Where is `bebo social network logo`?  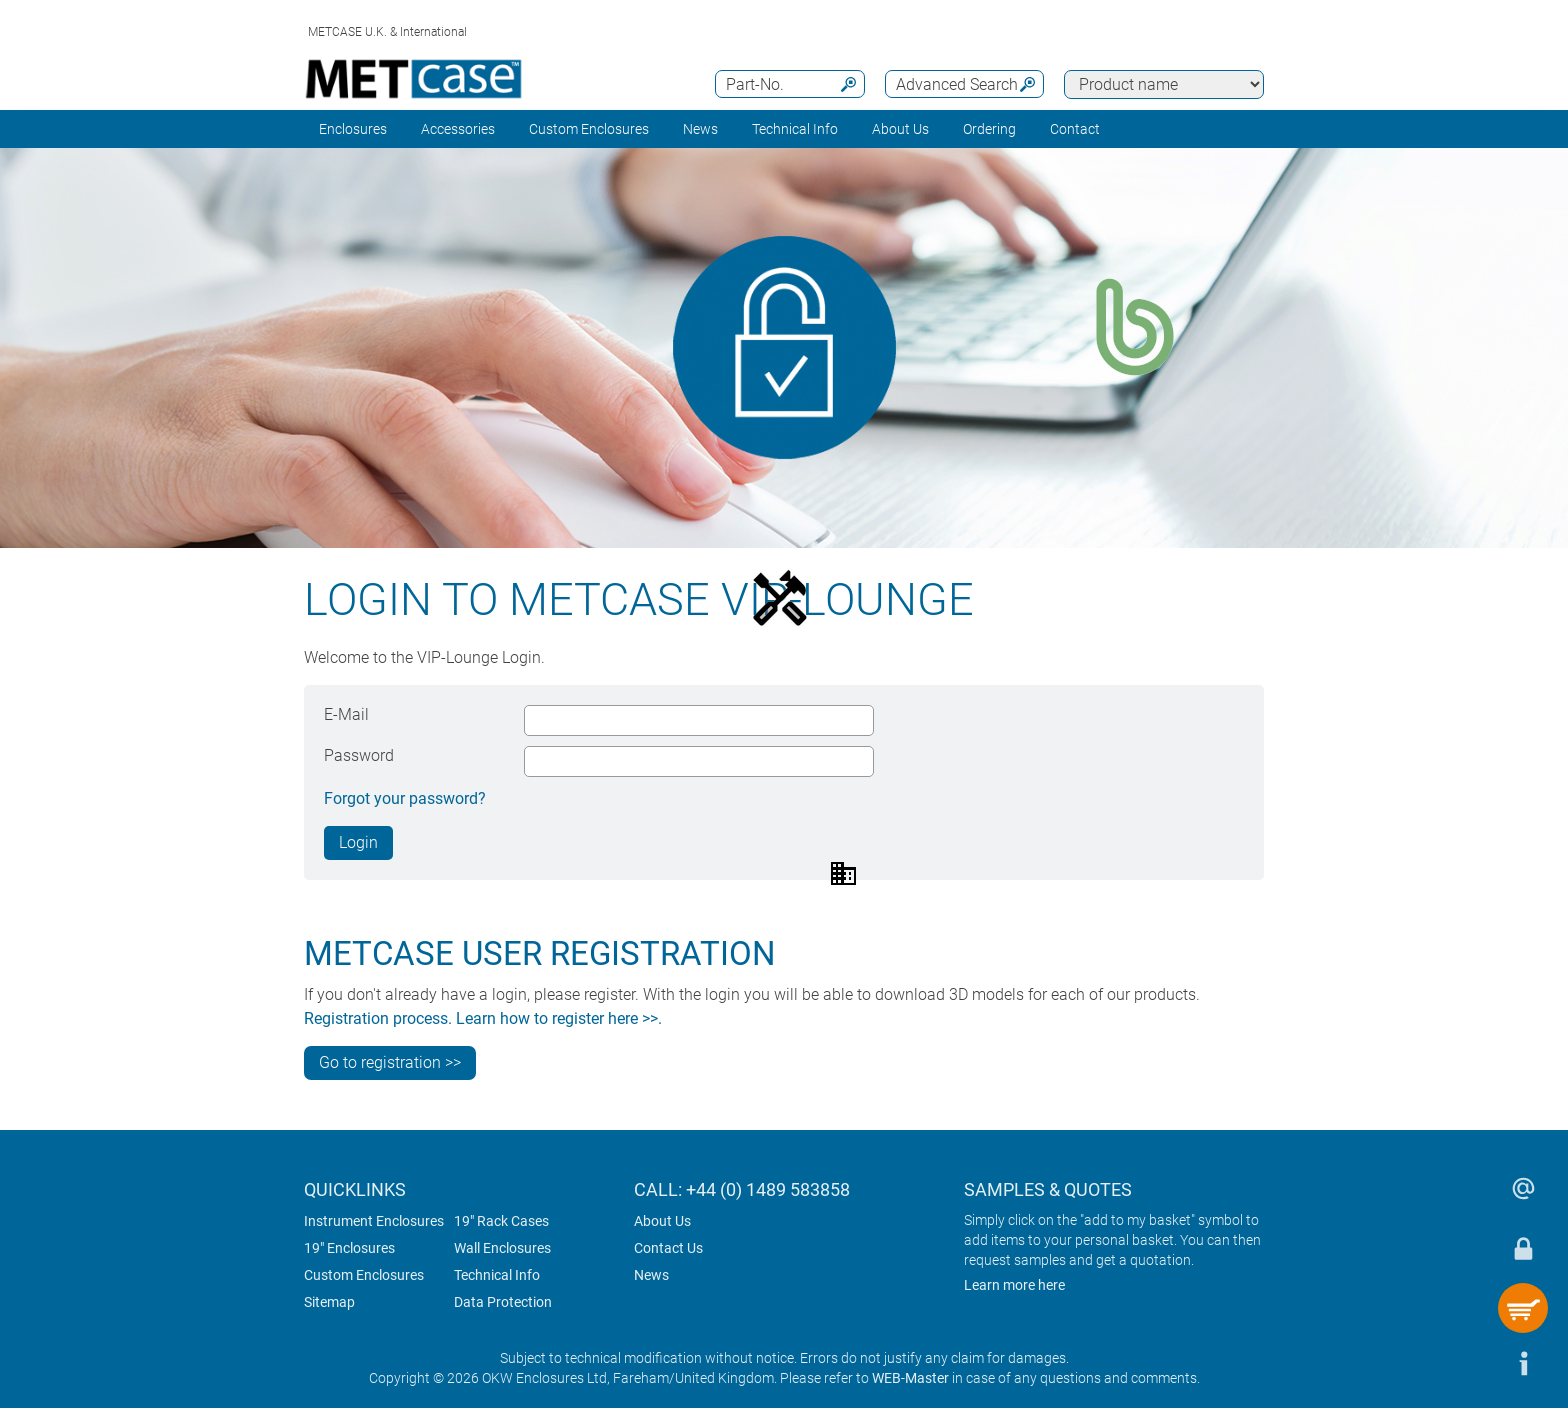
bebo social network logo is located at coordinates (1135, 327).